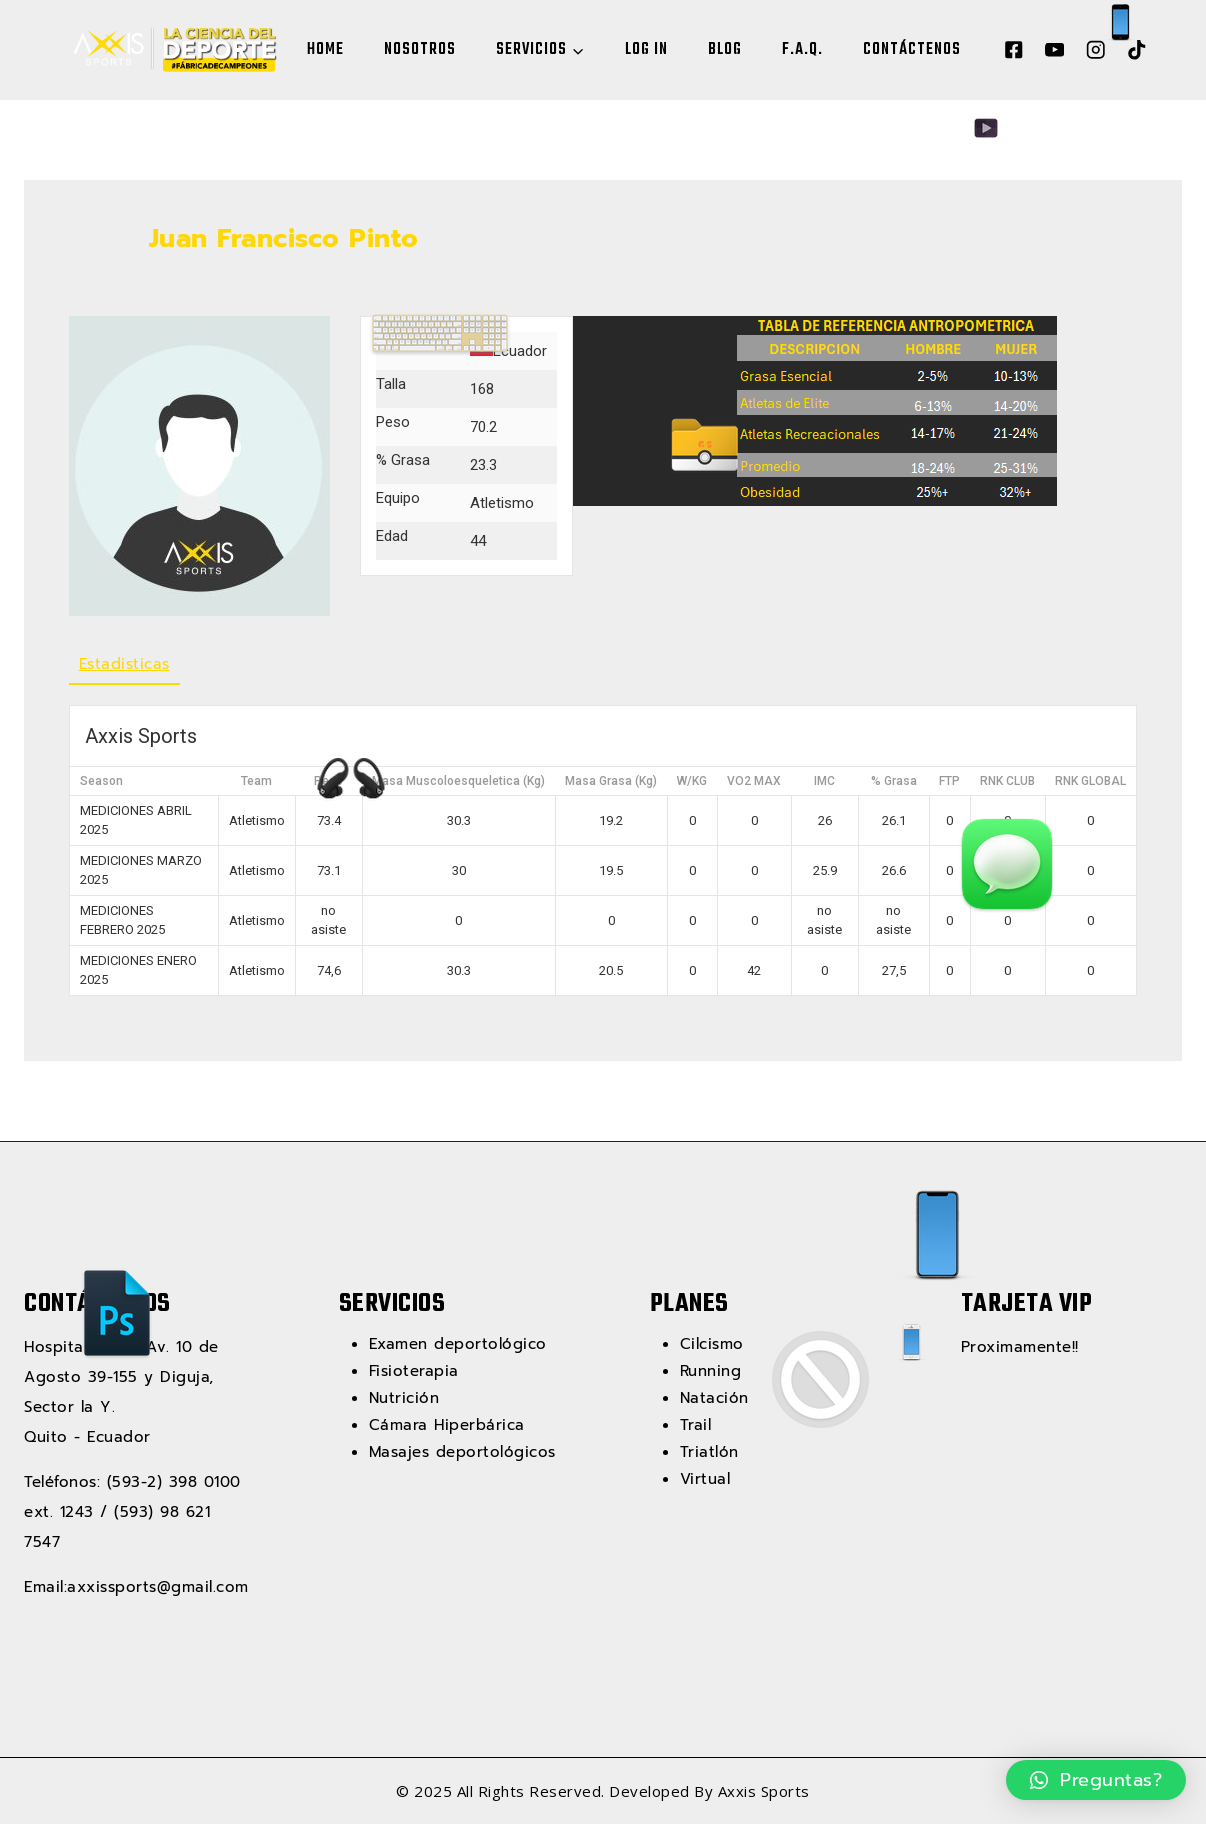 Image resolution: width=1206 pixels, height=1824 pixels. What do you see at coordinates (351, 781) in the screenshot?
I see `connect beats wireless earbuds via bluetooth` at bounding box center [351, 781].